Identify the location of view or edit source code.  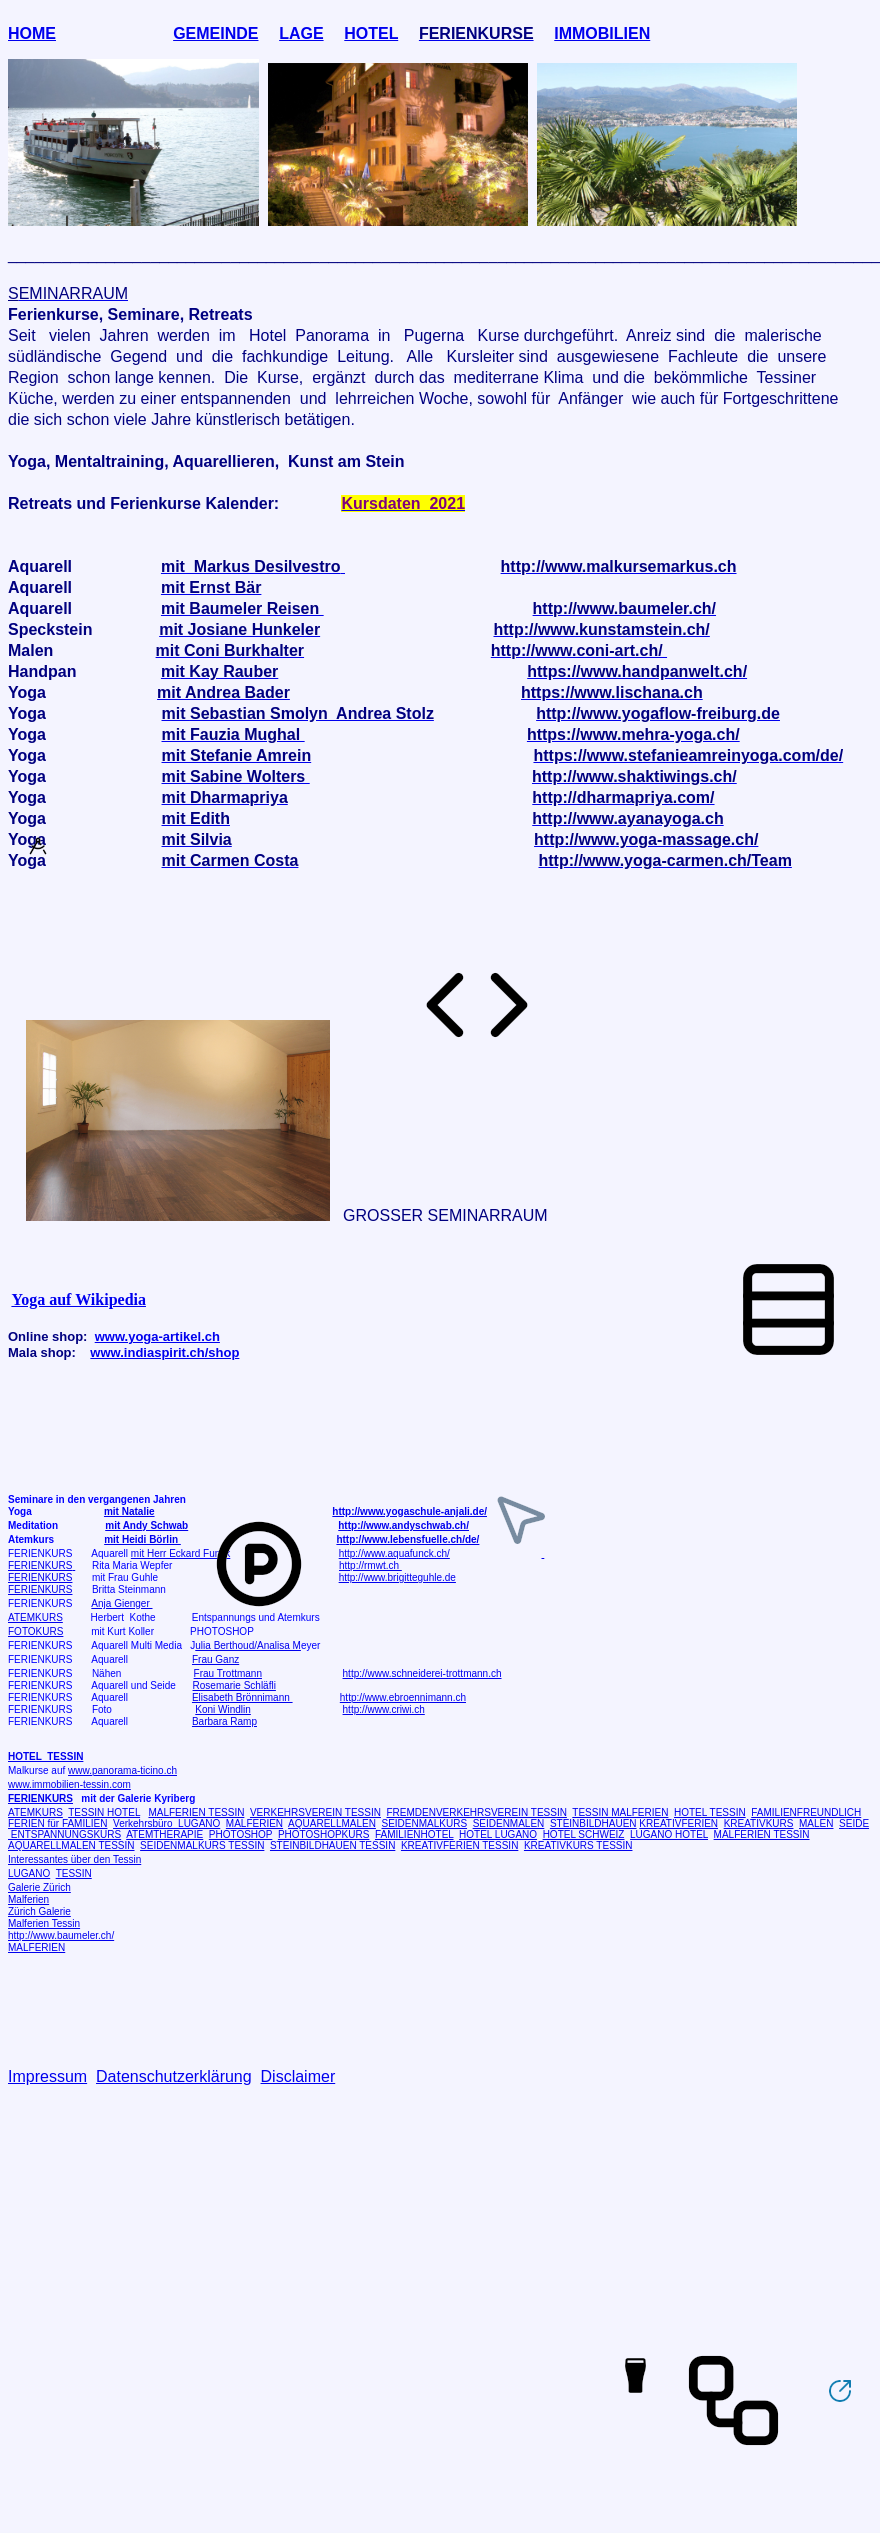
(477, 1005).